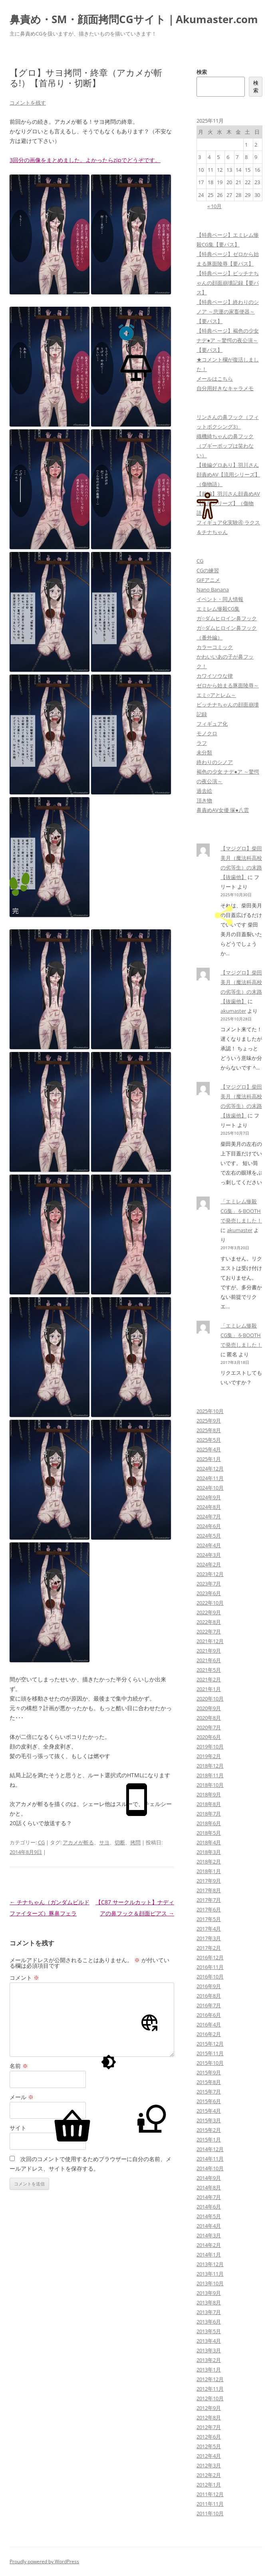 The height and width of the screenshot is (2576, 272). Describe the element at coordinates (109, 2062) in the screenshot. I see `toggle dark mode or night theme` at that location.